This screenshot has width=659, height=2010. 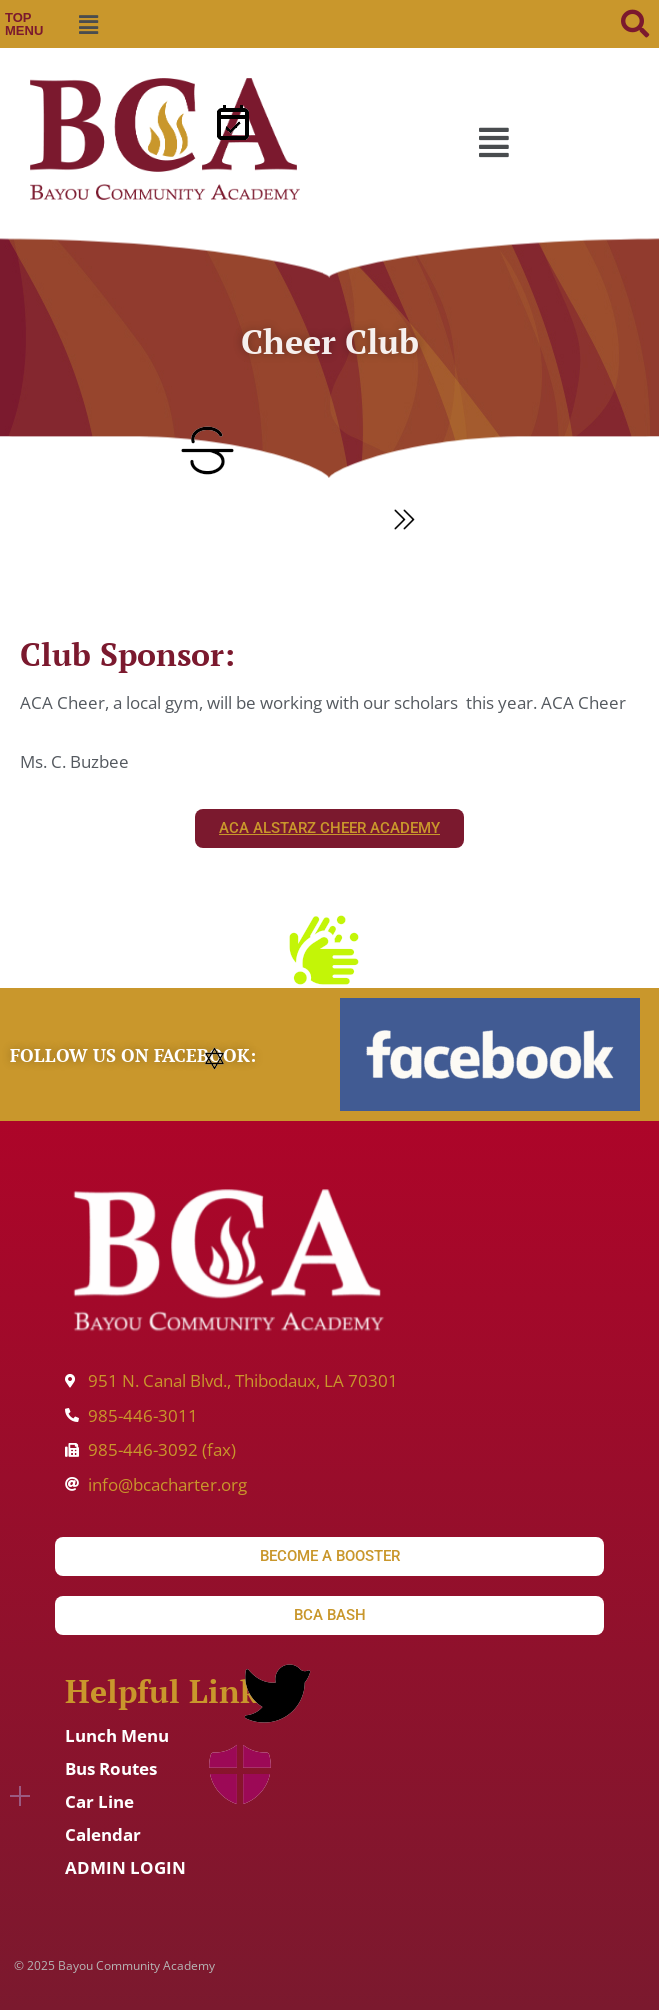 I want to click on event confirmed or available, so click(x=233, y=124).